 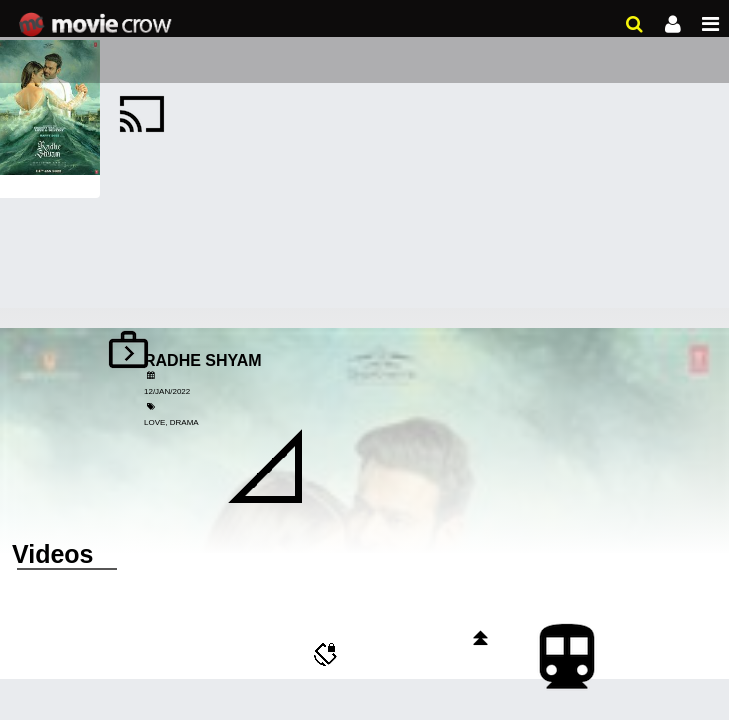 I want to click on indicates no cellular signal available, so click(x=265, y=466).